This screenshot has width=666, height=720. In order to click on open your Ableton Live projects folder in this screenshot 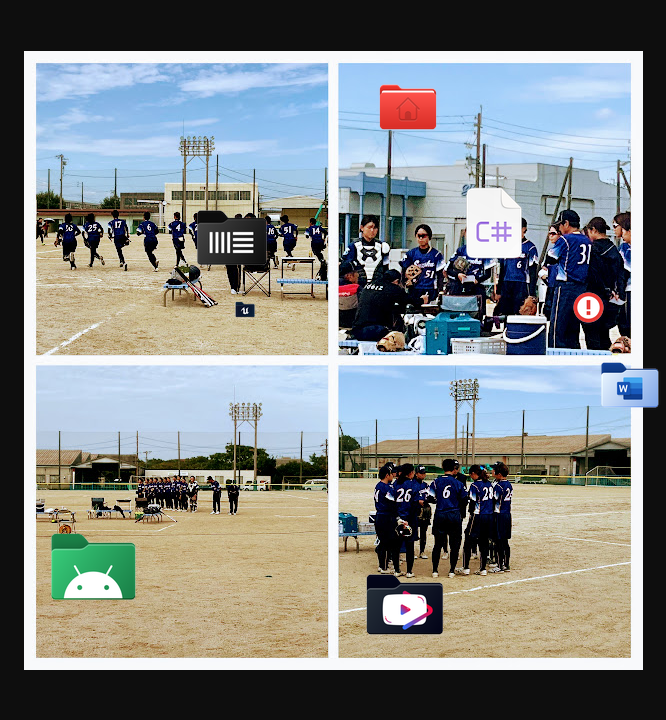, I will do `click(231, 239)`.